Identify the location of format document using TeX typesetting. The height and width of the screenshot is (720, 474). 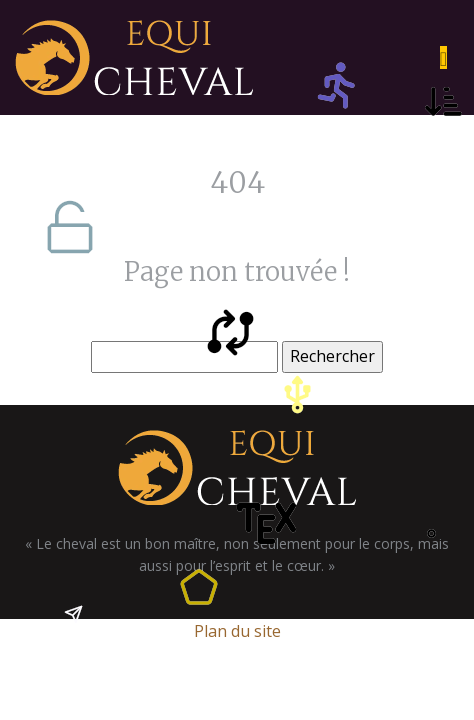
(266, 520).